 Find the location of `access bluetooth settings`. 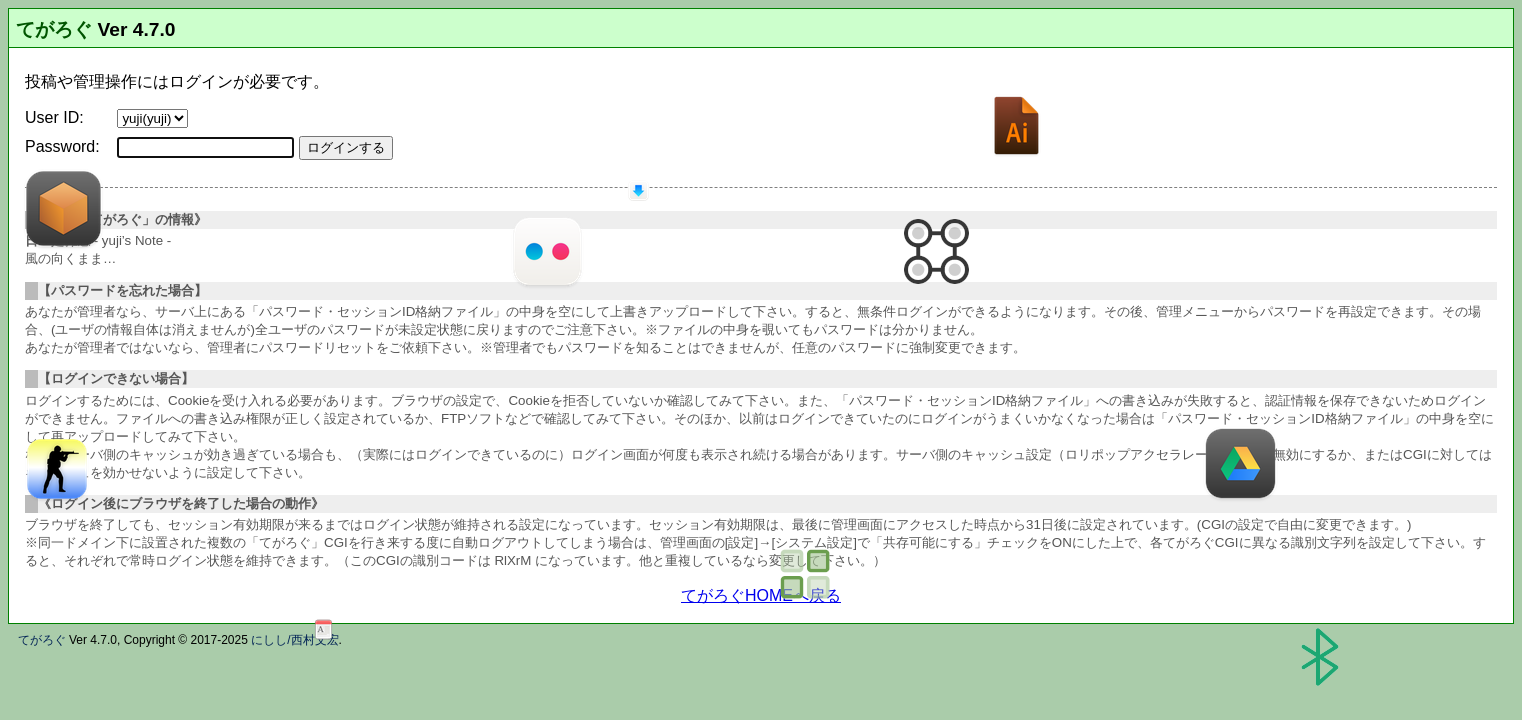

access bluetooth settings is located at coordinates (1320, 657).